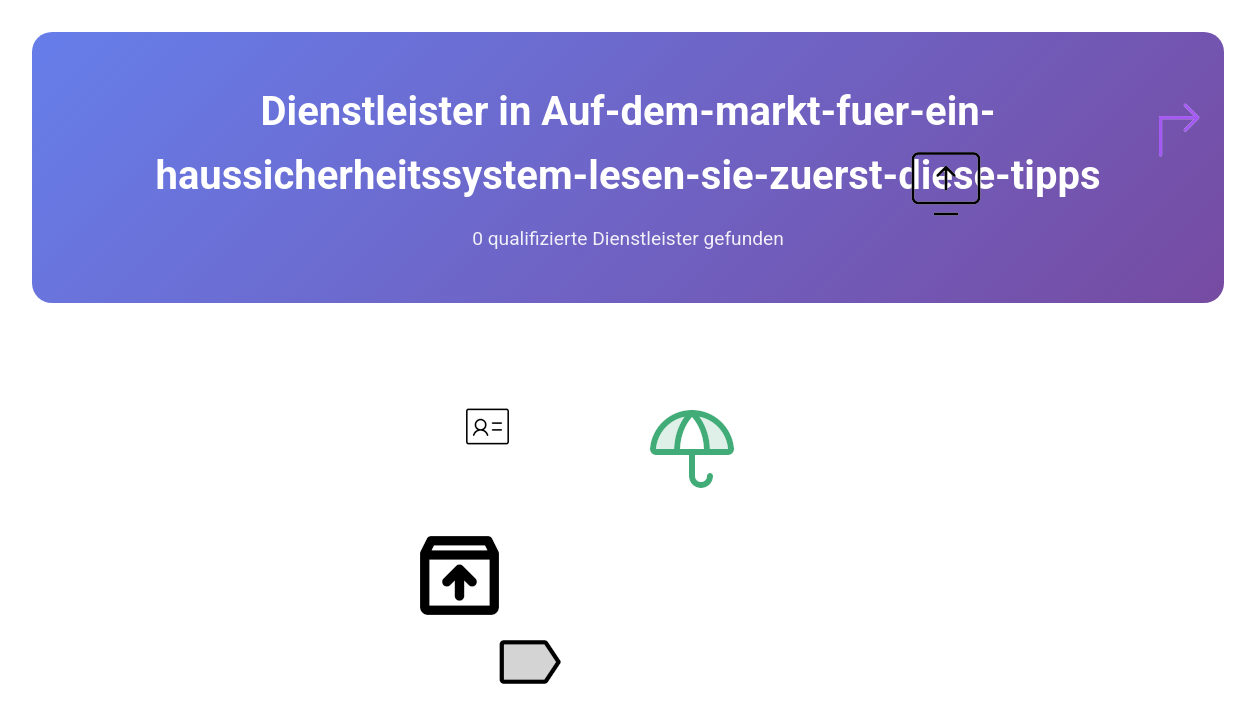  What do you see at coordinates (487, 426) in the screenshot?
I see `view profile or account information` at bounding box center [487, 426].